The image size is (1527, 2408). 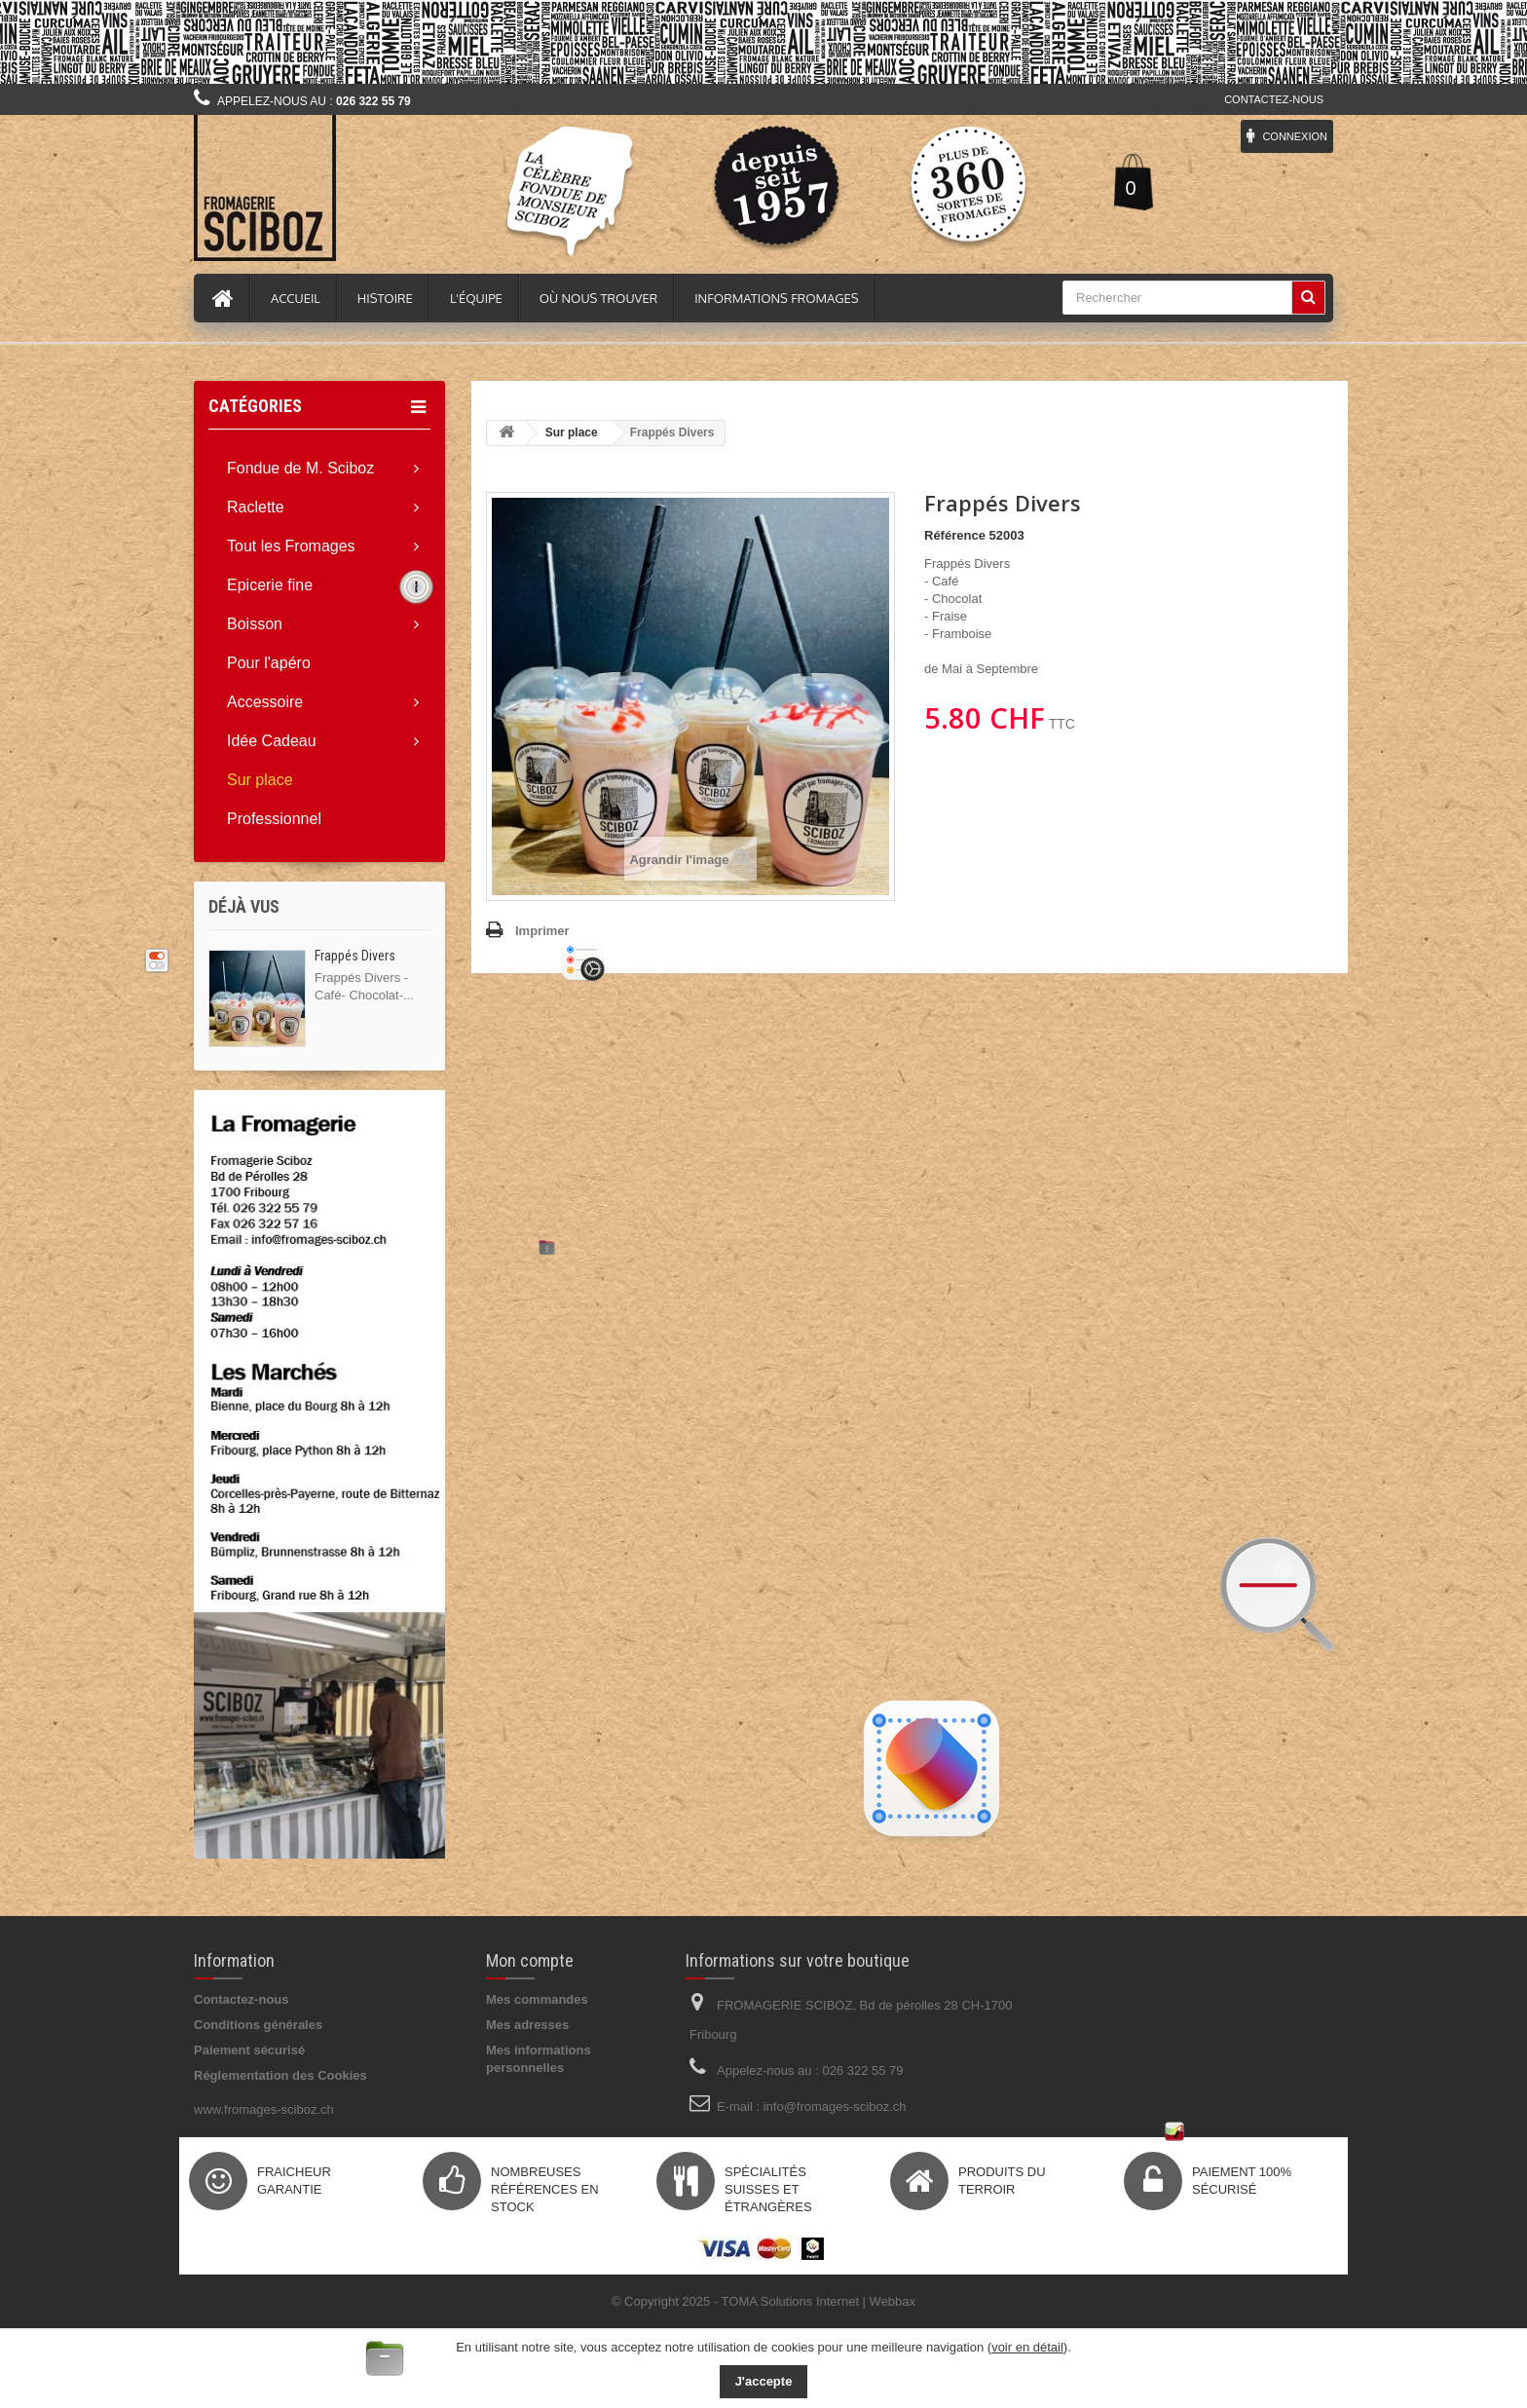 What do you see at coordinates (931, 1768) in the screenshot?
I see `open exhibit app for 3d model viewing` at bounding box center [931, 1768].